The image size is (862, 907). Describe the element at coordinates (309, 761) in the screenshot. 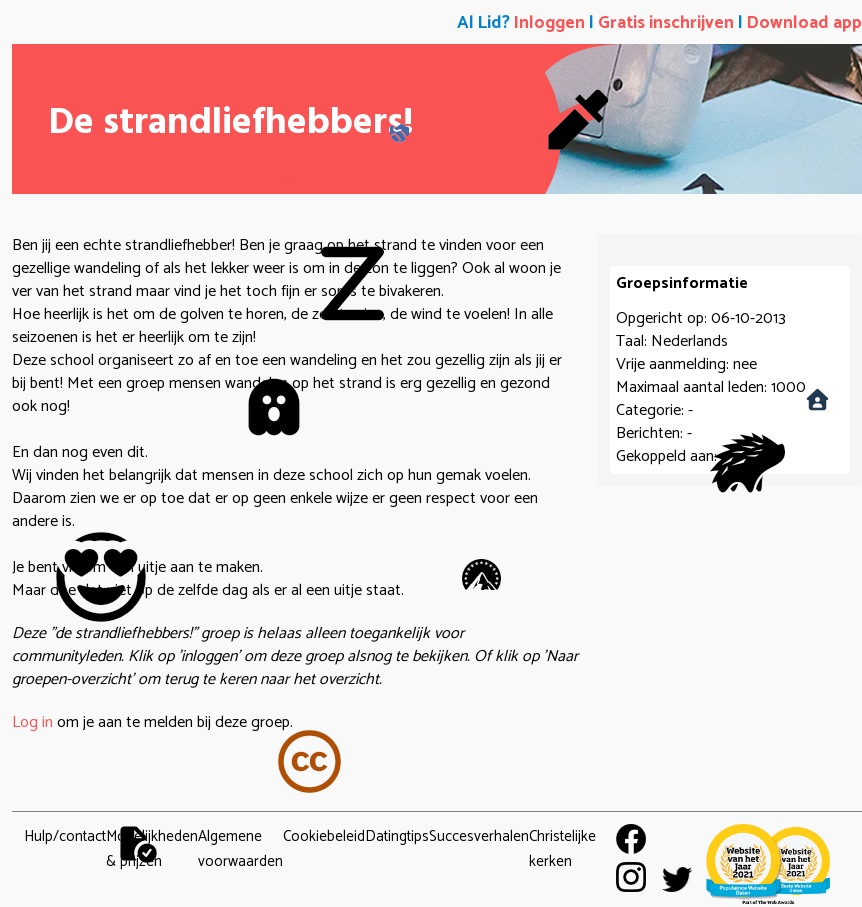

I see `creative commons license indicator` at that location.